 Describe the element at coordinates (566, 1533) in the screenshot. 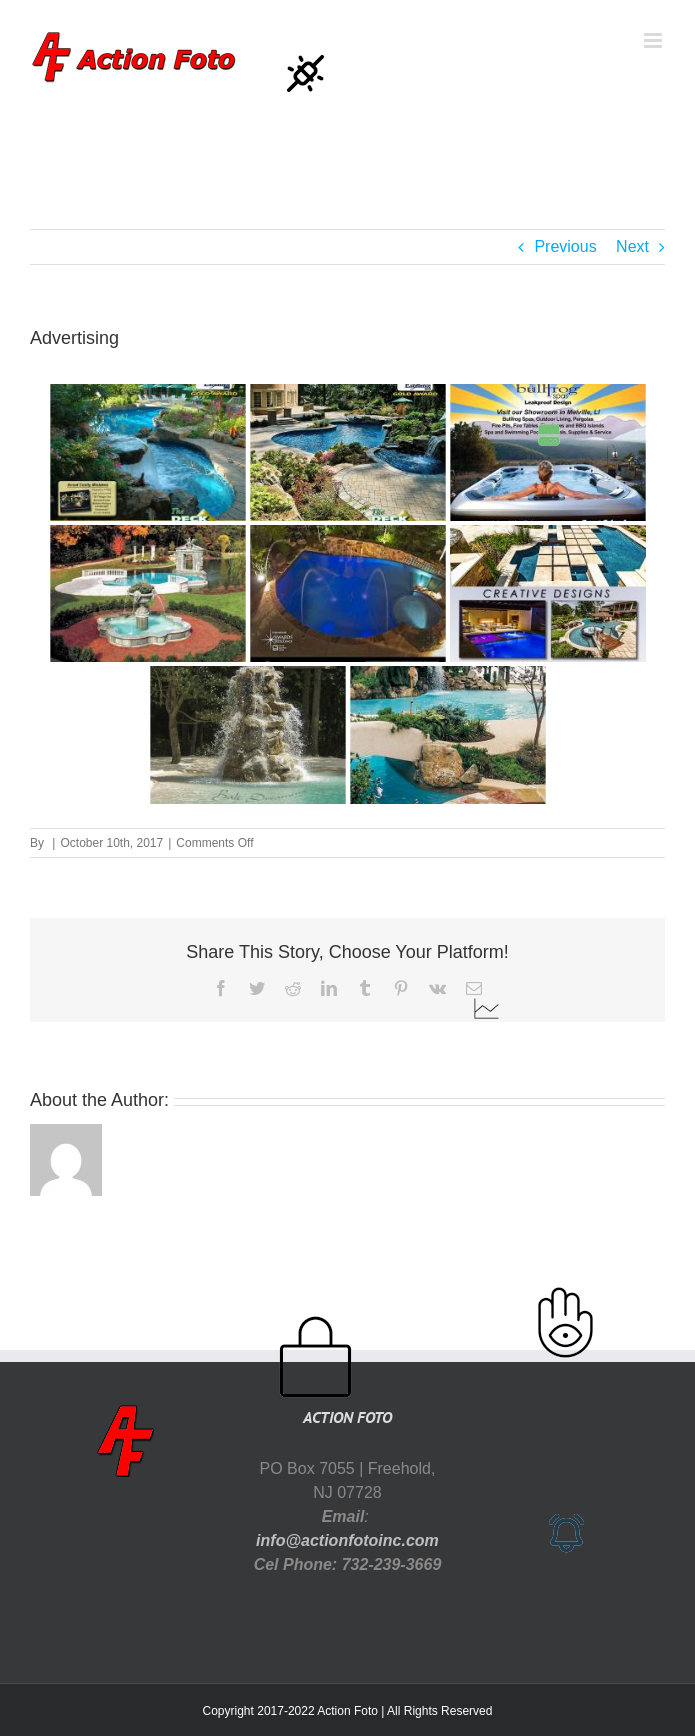

I see `indicates new notifications or alerts` at that location.